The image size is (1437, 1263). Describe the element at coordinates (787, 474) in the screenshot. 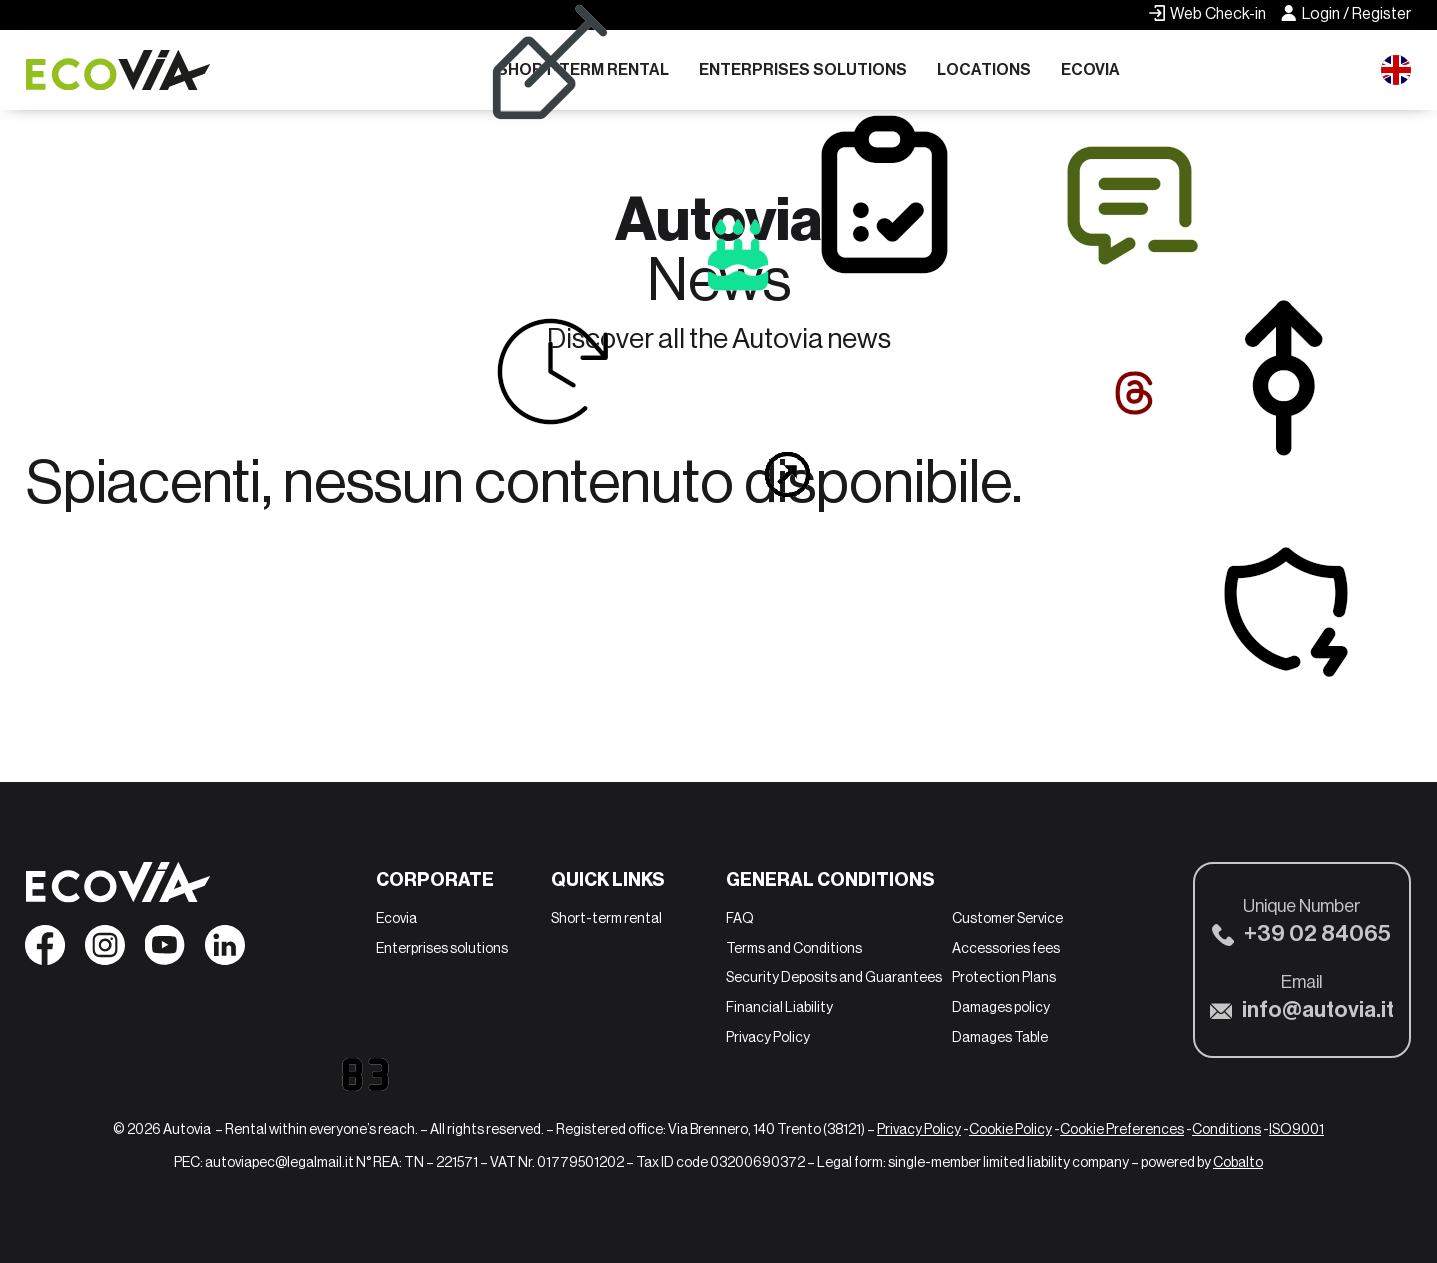

I see `open link in new window or external site` at that location.